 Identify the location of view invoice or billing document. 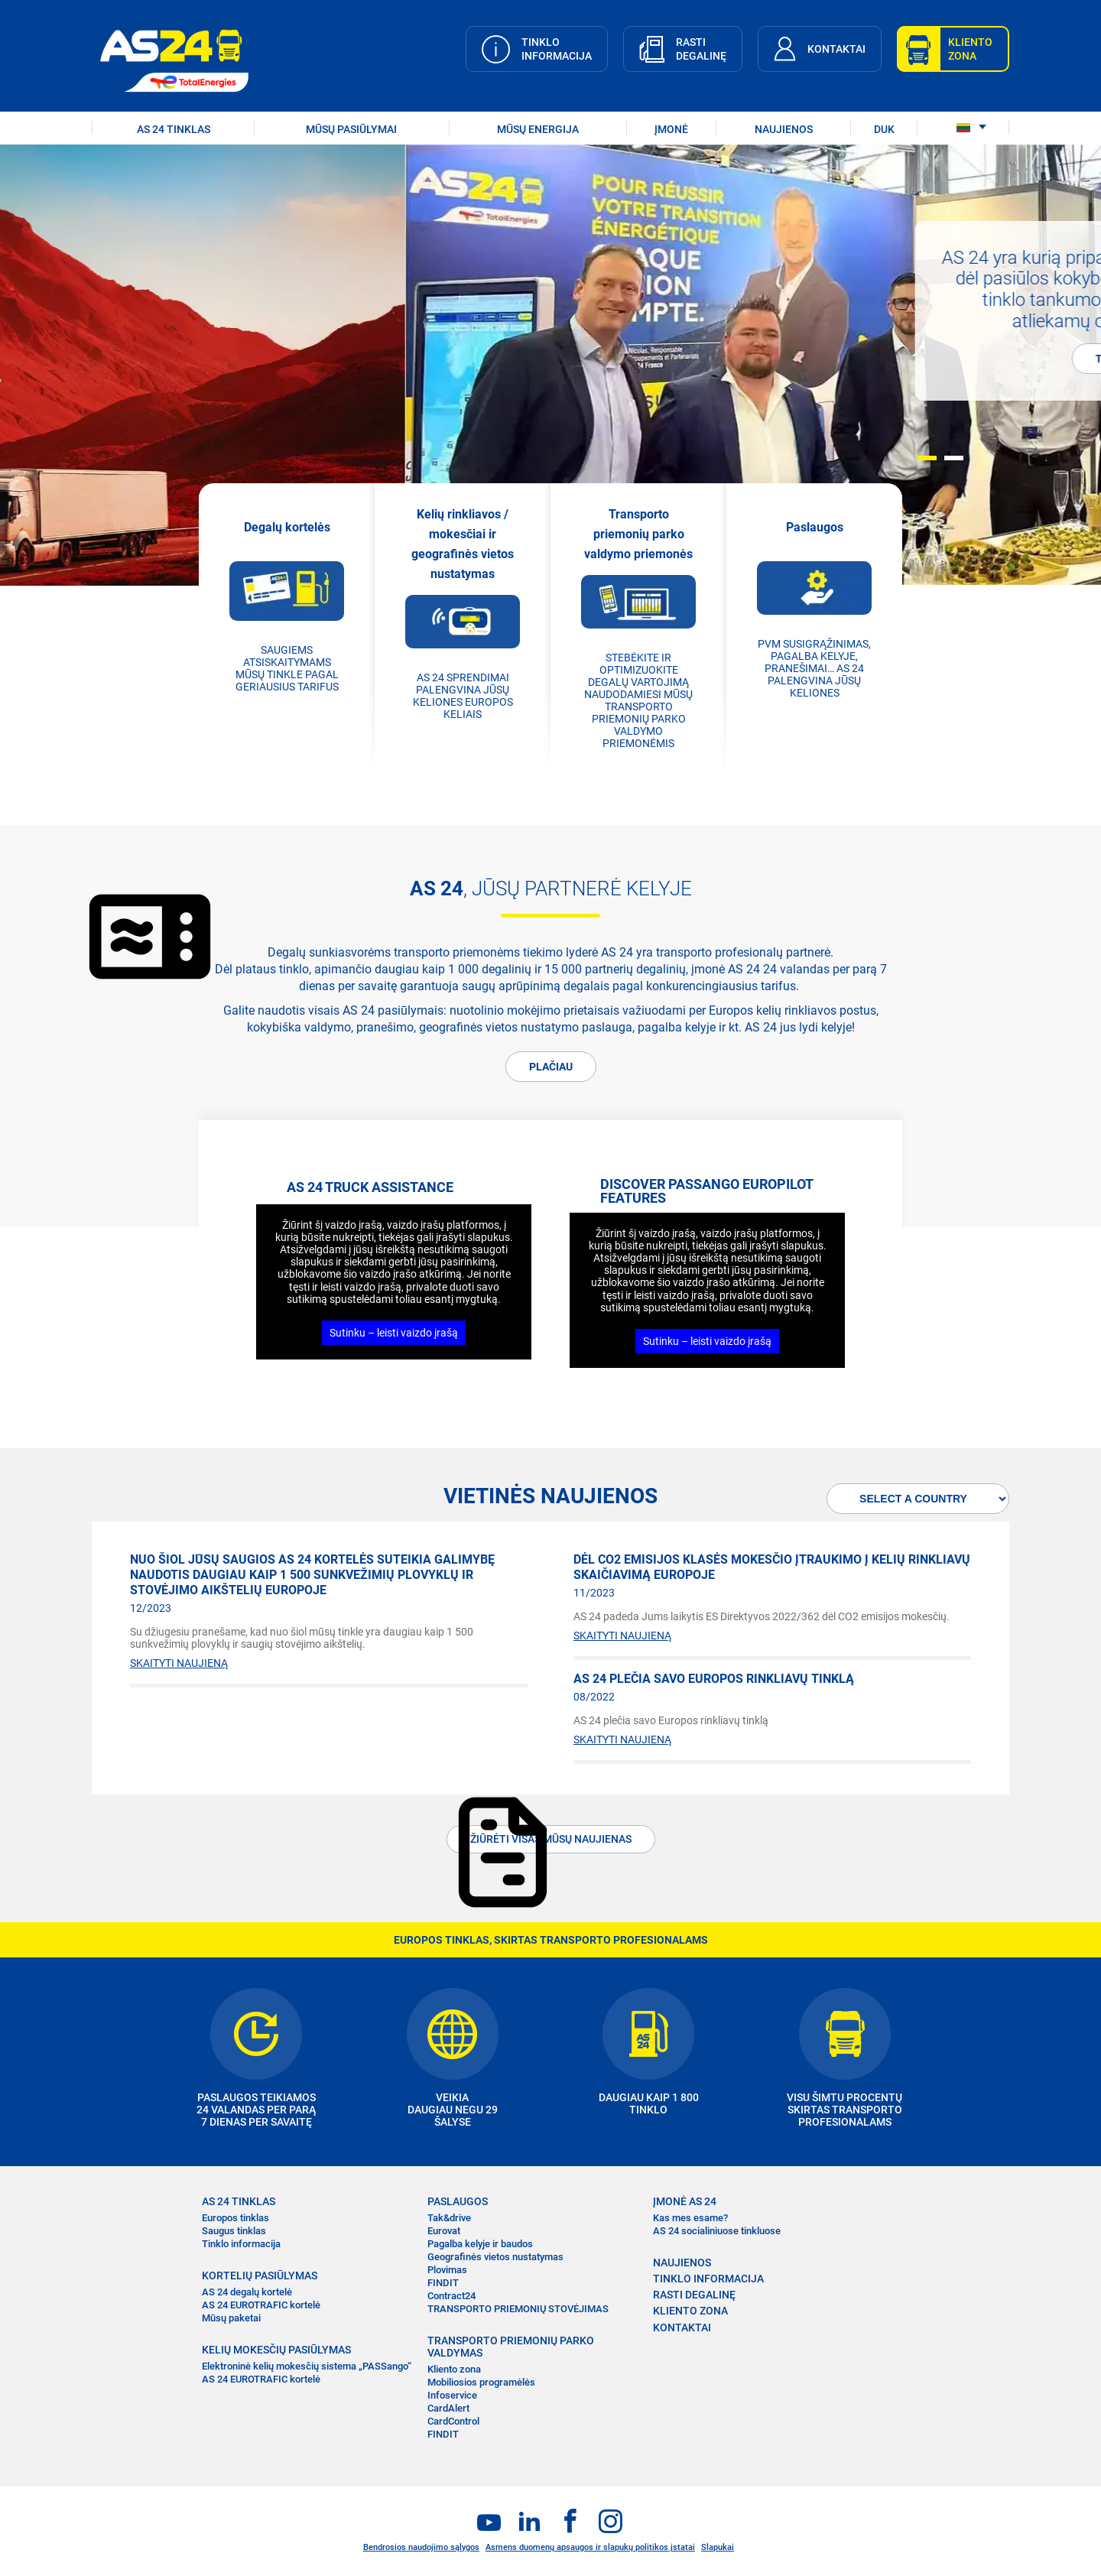
(502, 1852).